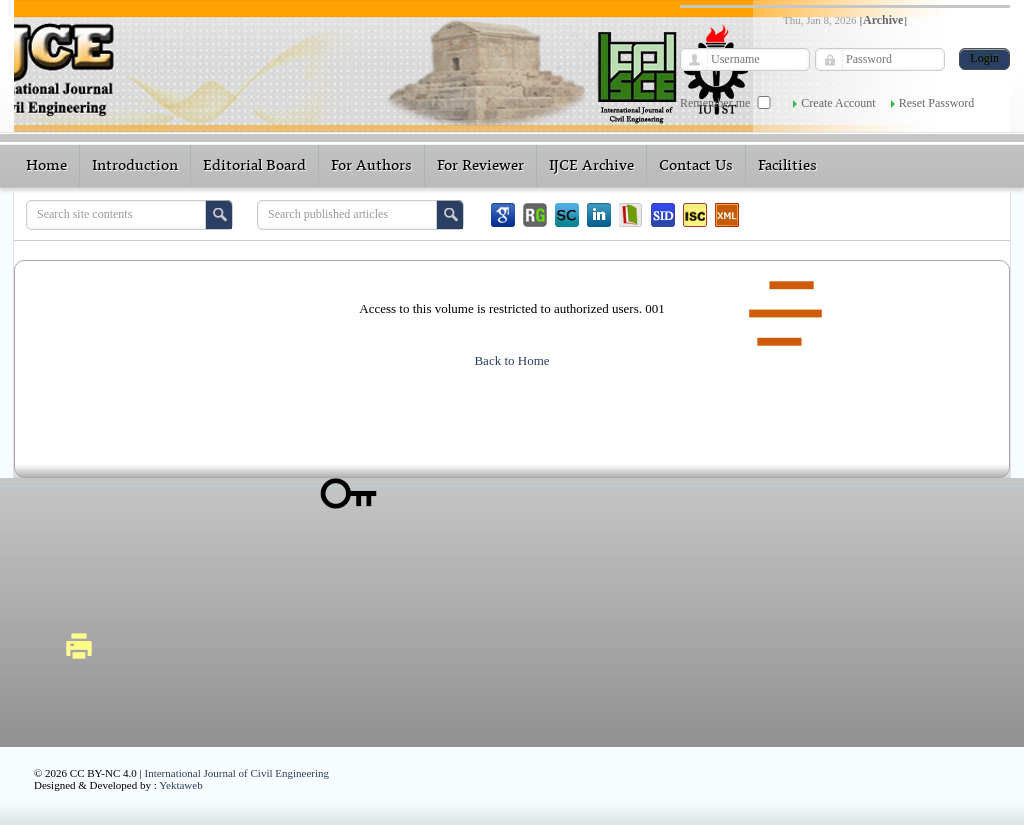 The height and width of the screenshot is (825, 1024). I want to click on print the current document, so click(79, 646).